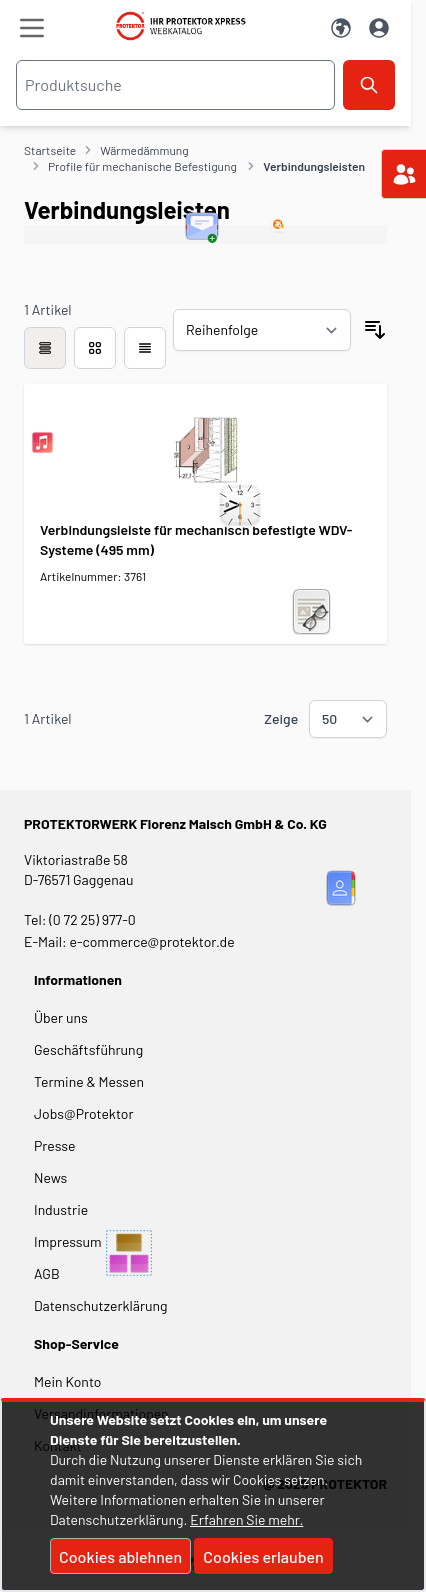 The image size is (426, 1592). What do you see at coordinates (202, 226) in the screenshot?
I see `compose a new email message` at bounding box center [202, 226].